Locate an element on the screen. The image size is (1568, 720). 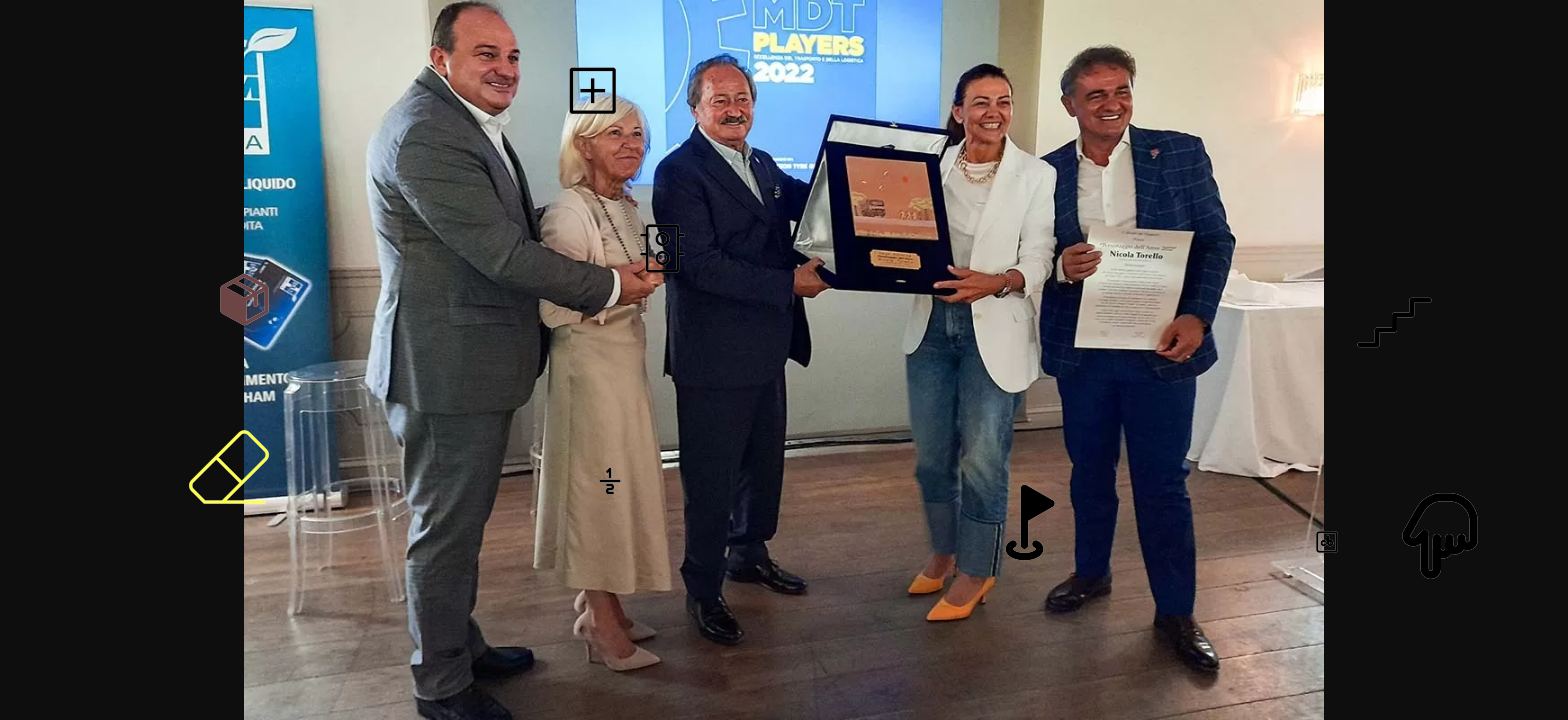
visit crunchbase company profile is located at coordinates (1327, 542).